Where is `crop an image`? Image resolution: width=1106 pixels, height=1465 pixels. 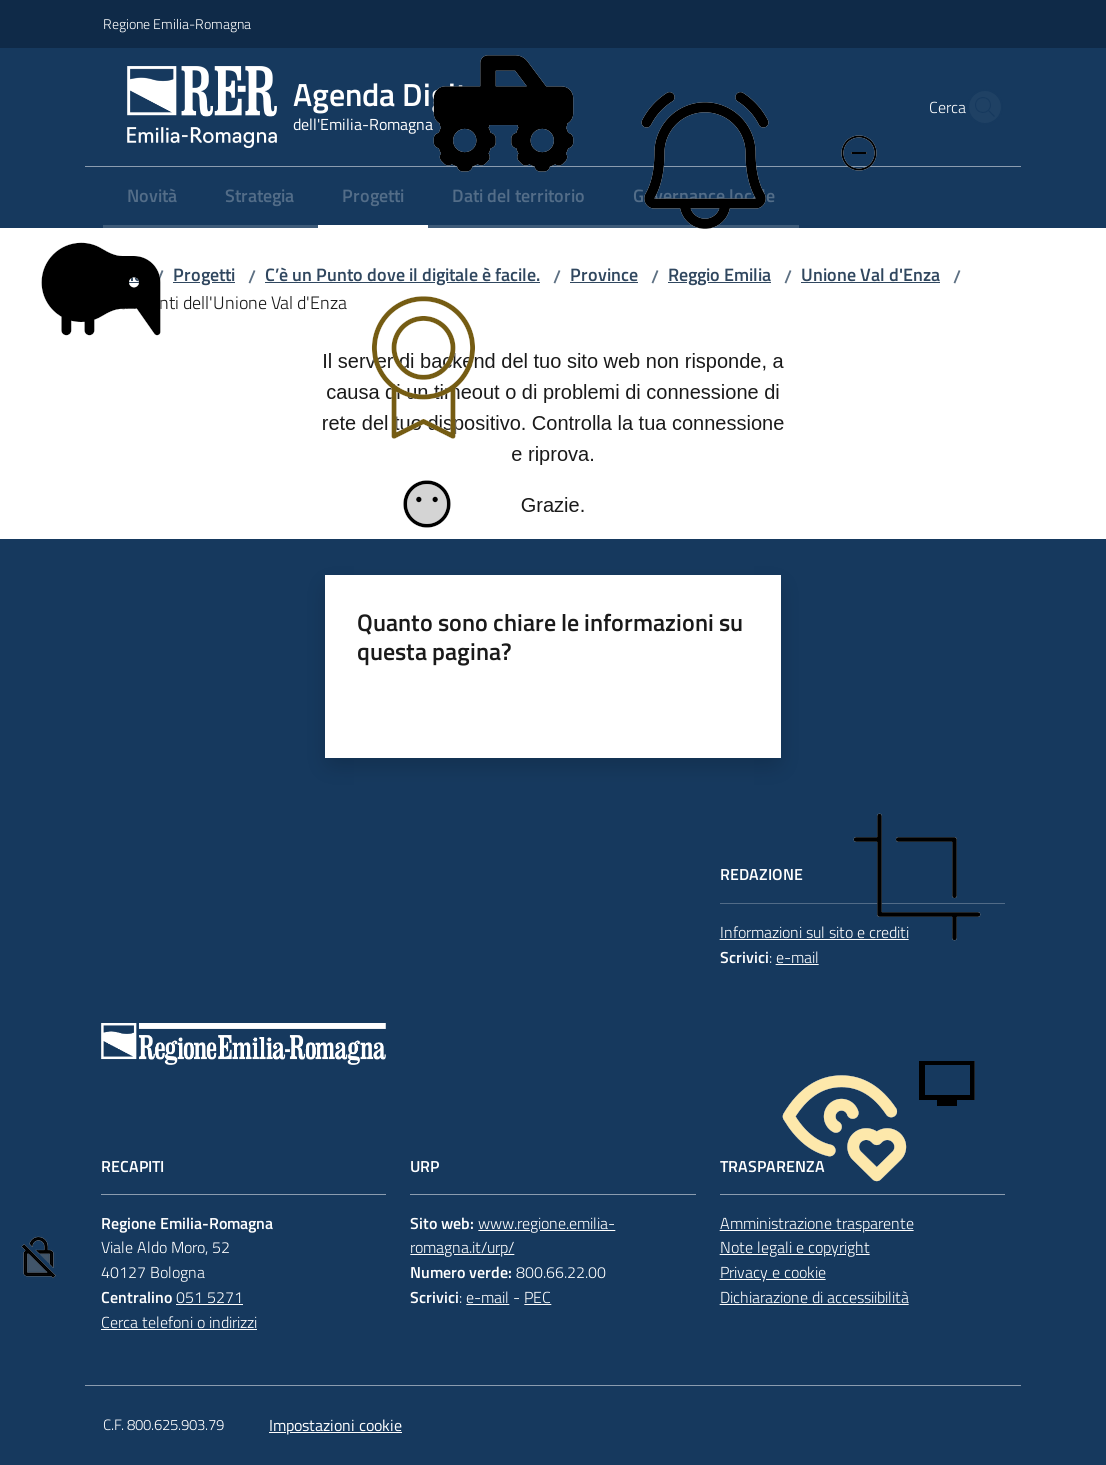
crop an image is located at coordinates (917, 877).